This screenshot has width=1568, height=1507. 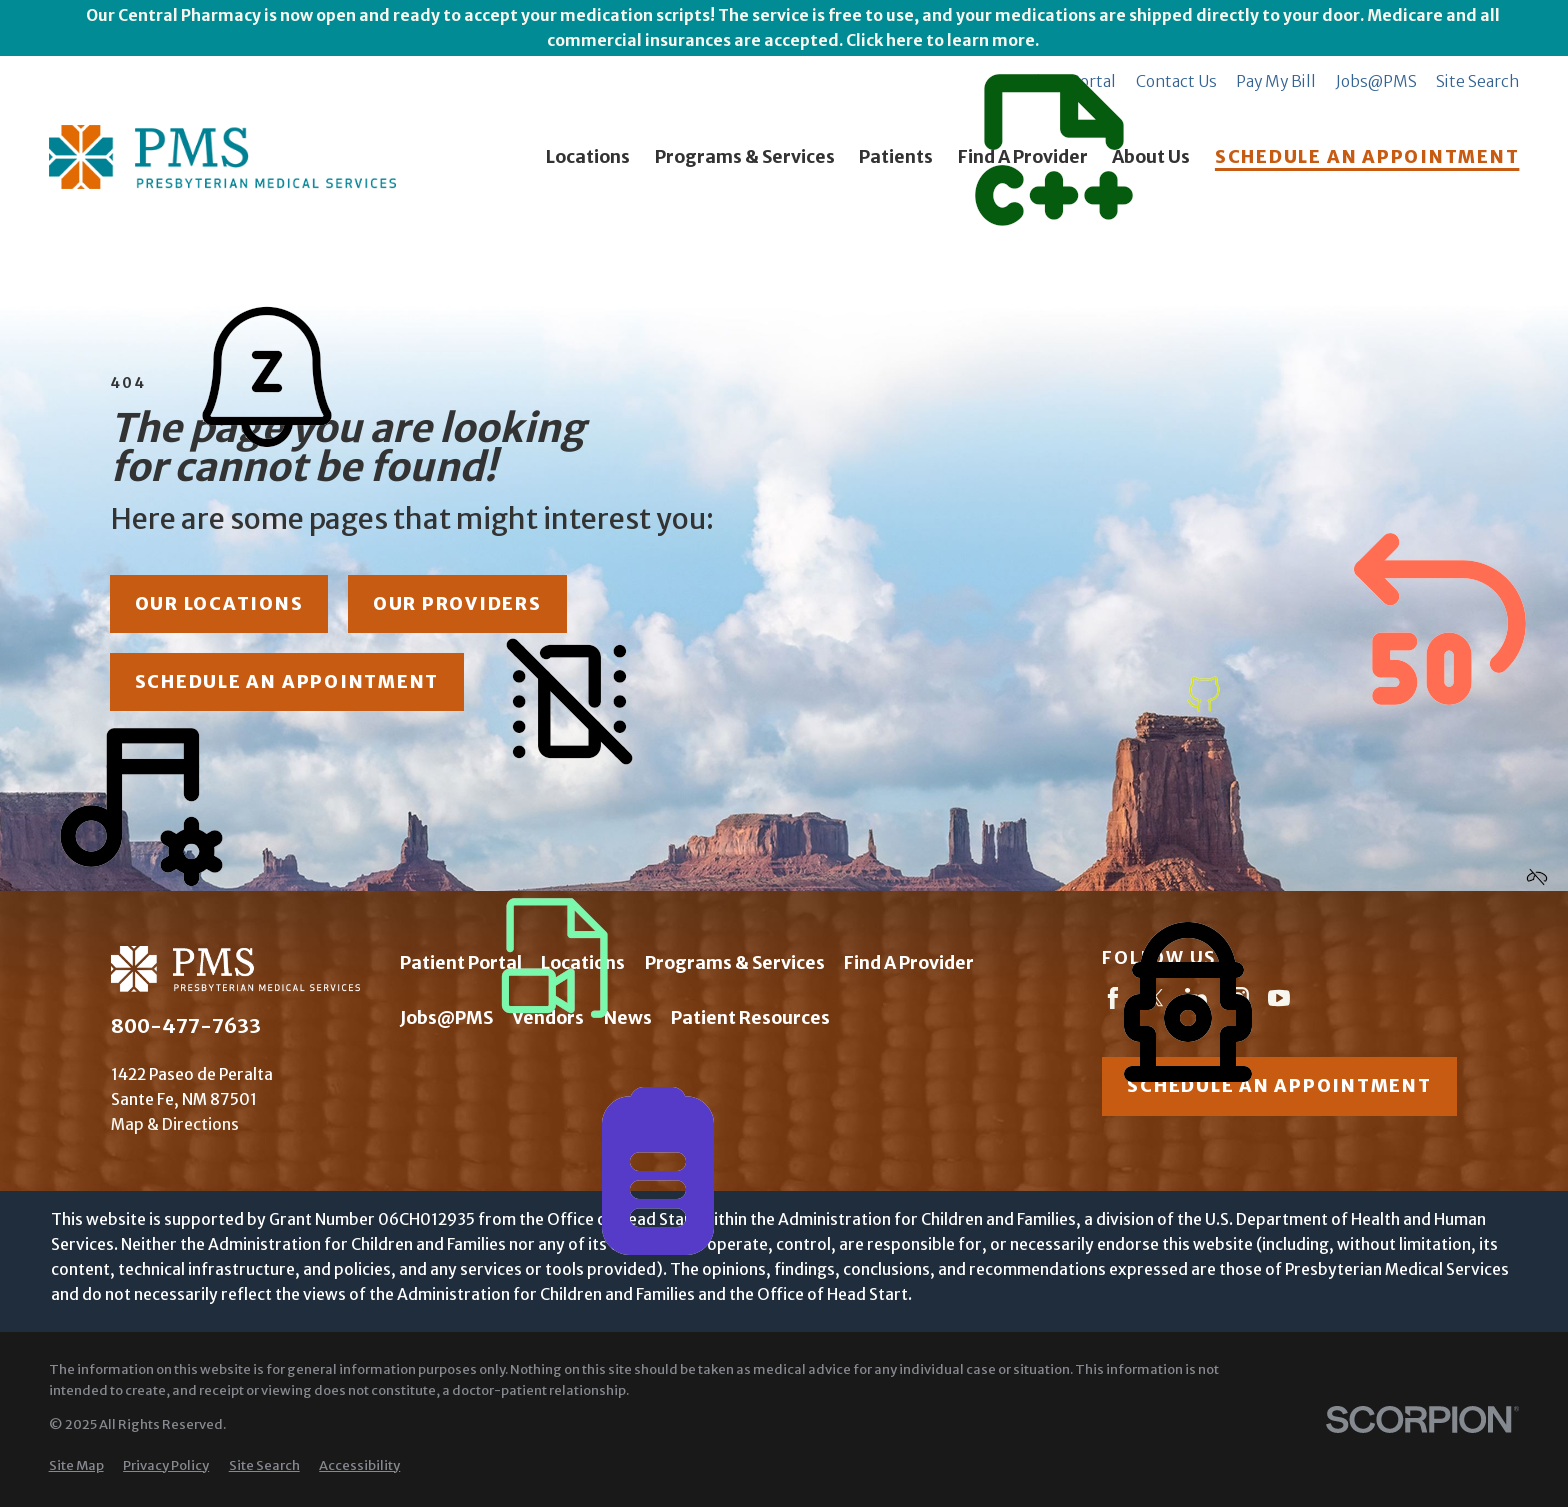 I want to click on open a video file, so click(x=557, y=958).